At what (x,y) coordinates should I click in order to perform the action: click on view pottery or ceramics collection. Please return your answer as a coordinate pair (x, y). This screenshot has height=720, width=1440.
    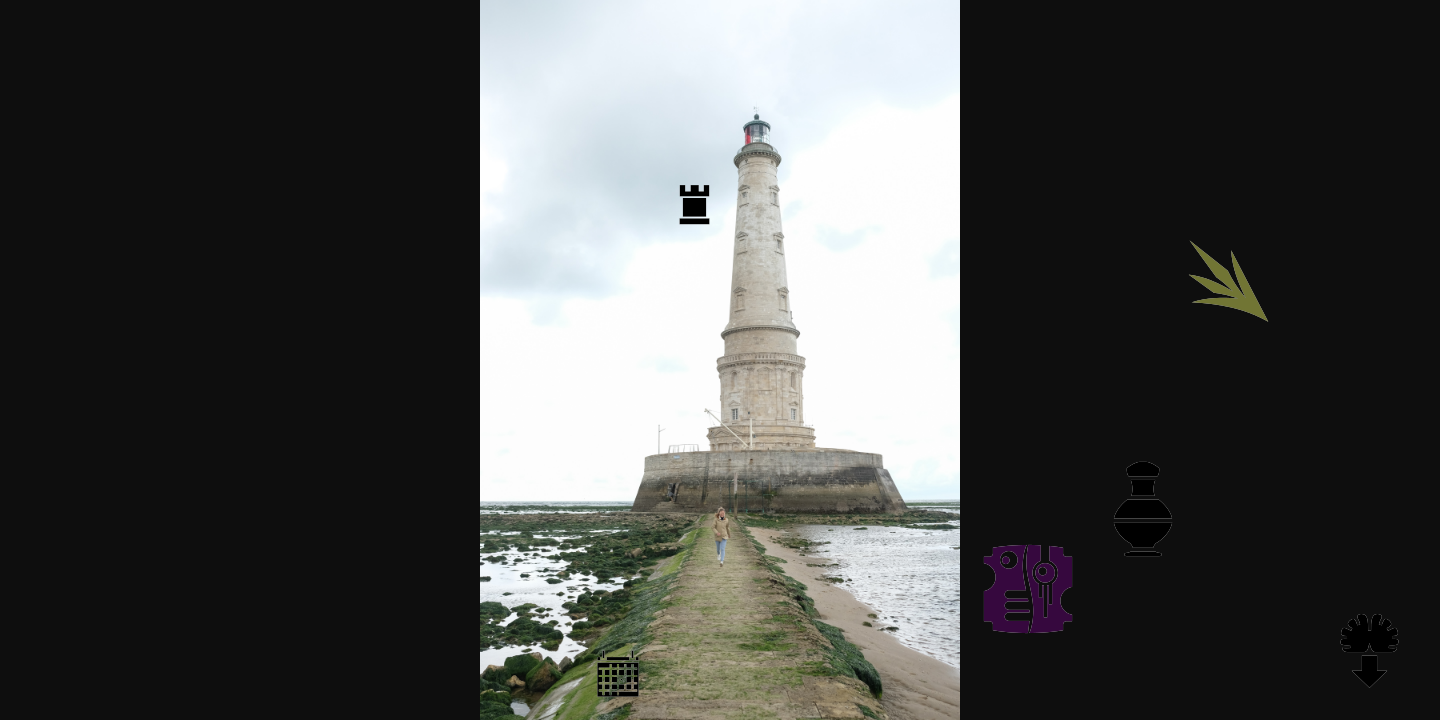
    Looking at the image, I should click on (1143, 509).